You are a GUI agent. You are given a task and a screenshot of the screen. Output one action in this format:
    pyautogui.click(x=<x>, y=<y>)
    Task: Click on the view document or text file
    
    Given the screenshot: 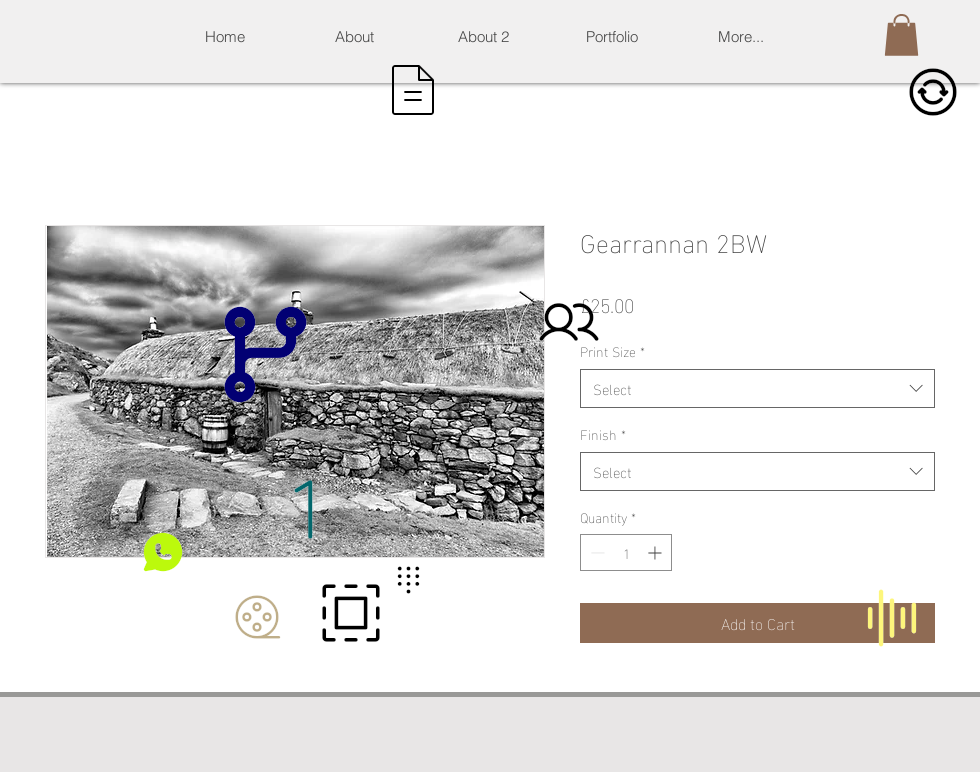 What is the action you would take?
    pyautogui.click(x=413, y=90)
    